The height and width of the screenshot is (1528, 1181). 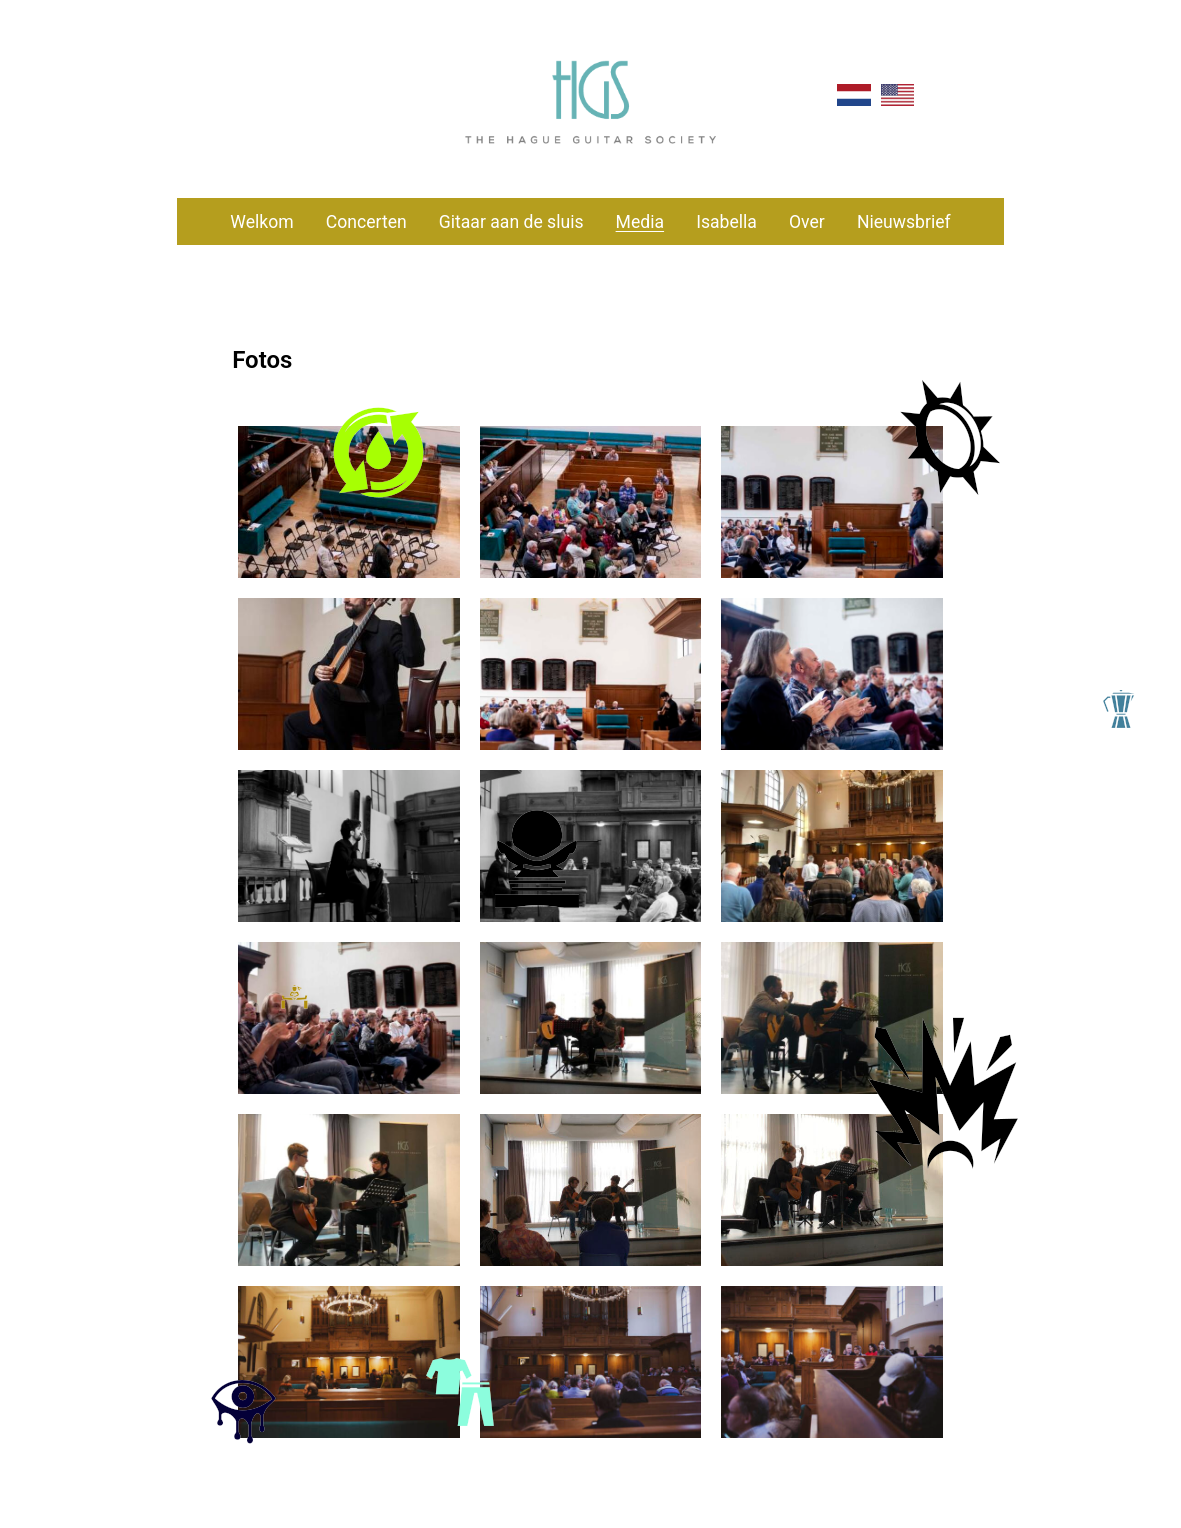 I want to click on flexibility or stretching exercise option, so click(x=294, y=995).